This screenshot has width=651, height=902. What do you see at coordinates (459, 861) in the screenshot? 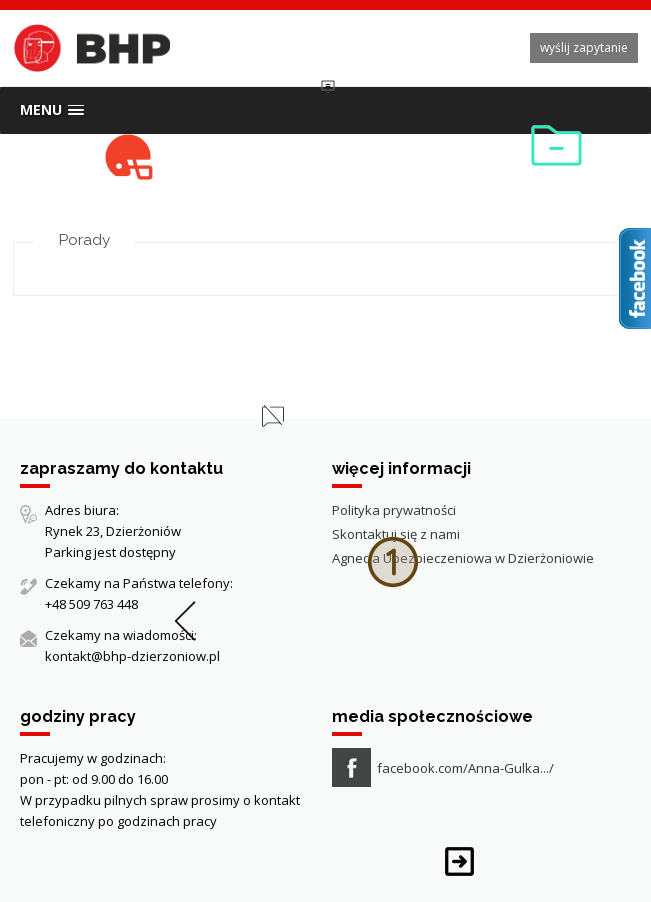
I see `navigate to the next screen or step` at bounding box center [459, 861].